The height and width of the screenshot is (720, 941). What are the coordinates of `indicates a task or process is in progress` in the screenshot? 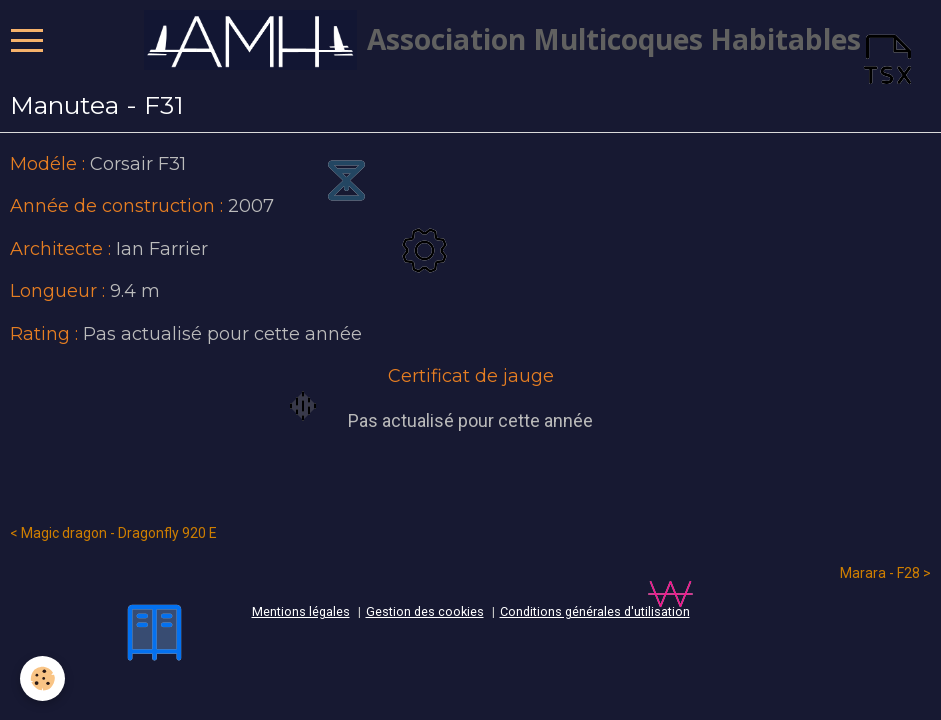 It's located at (346, 180).